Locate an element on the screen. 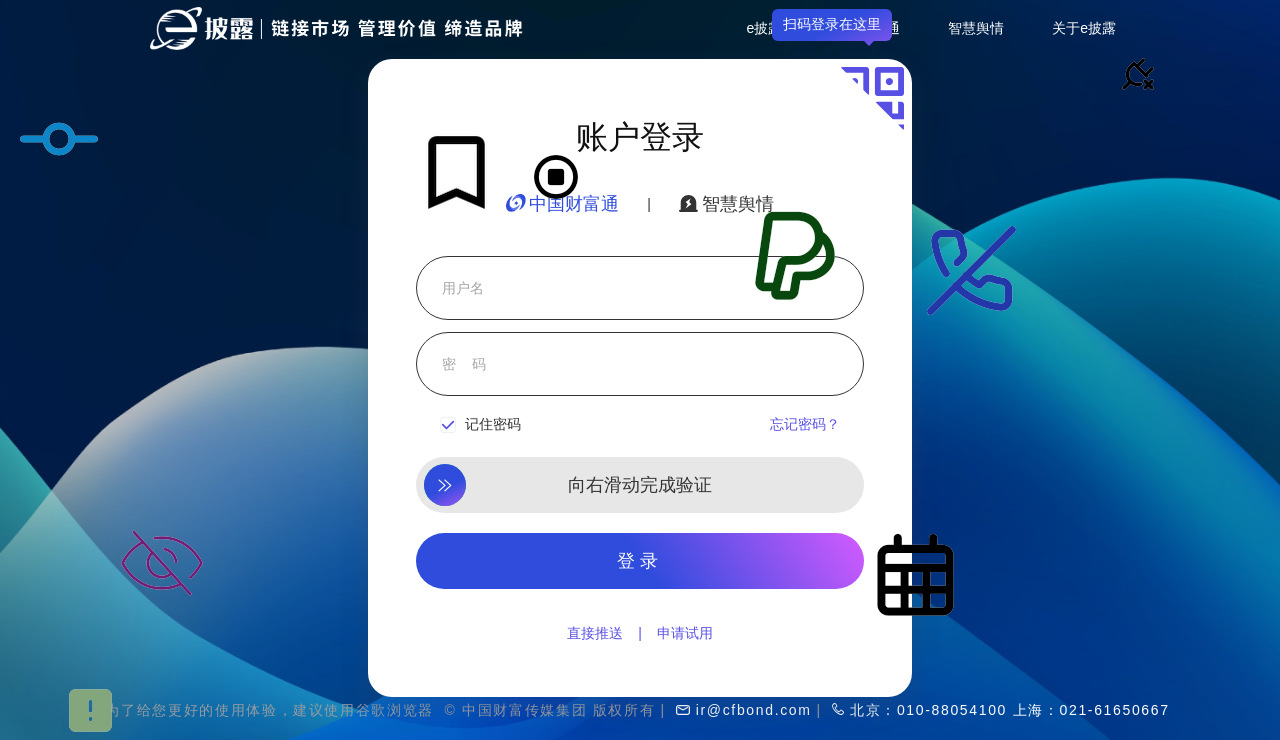 The width and height of the screenshot is (1280, 740). stop media playback is located at coordinates (556, 177).